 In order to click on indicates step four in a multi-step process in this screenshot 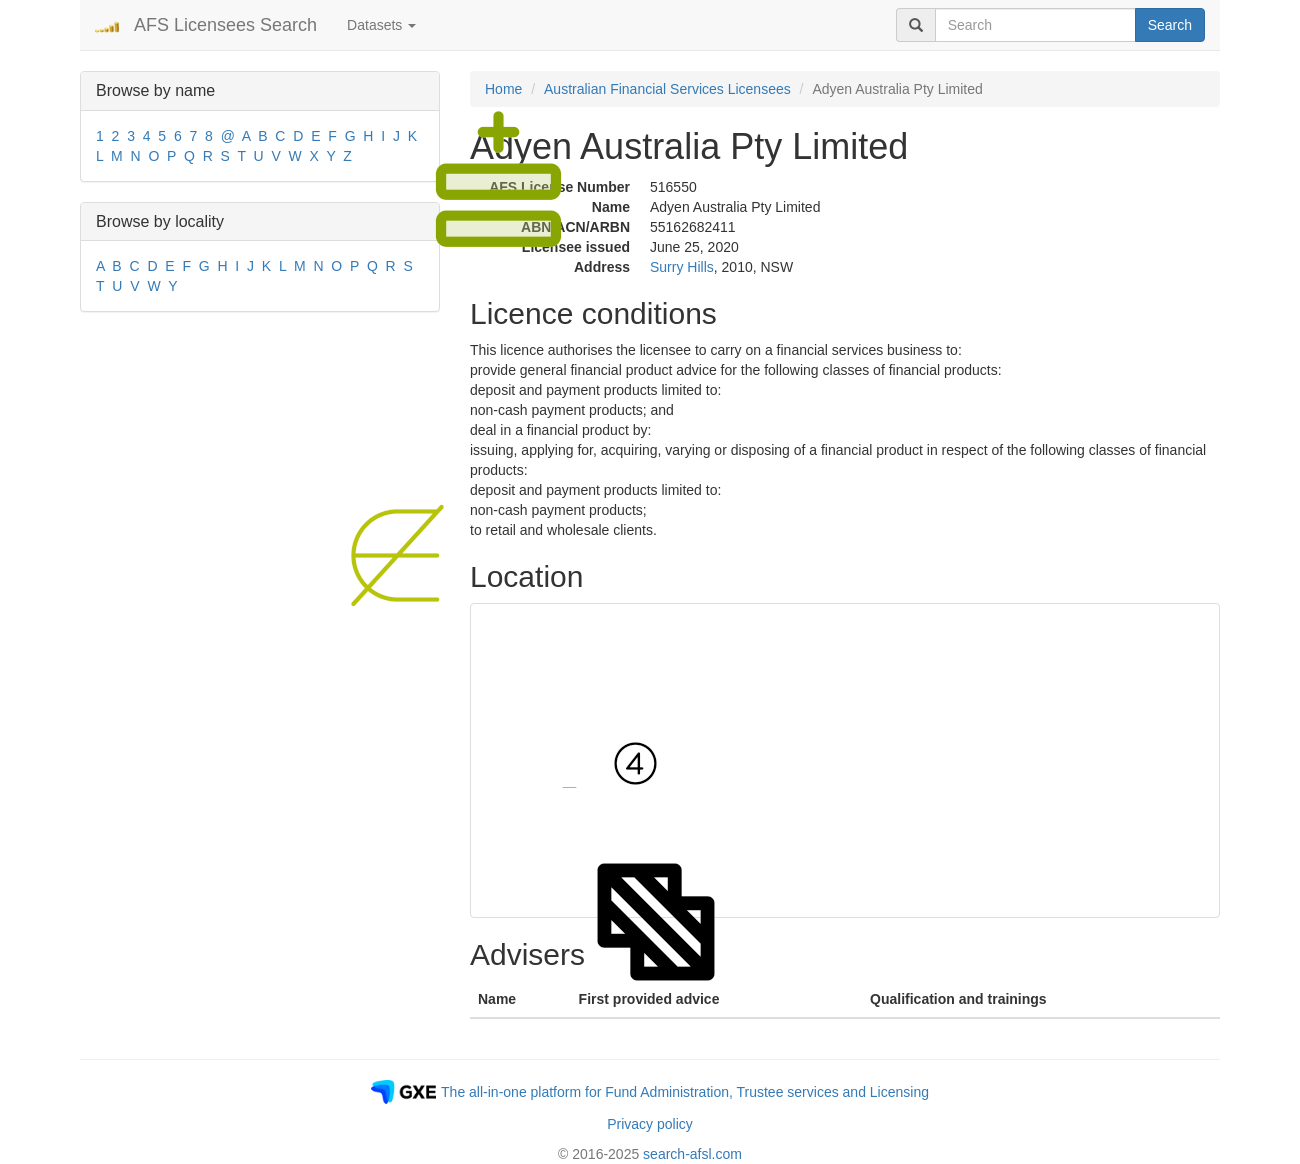, I will do `click(635, 763)`.